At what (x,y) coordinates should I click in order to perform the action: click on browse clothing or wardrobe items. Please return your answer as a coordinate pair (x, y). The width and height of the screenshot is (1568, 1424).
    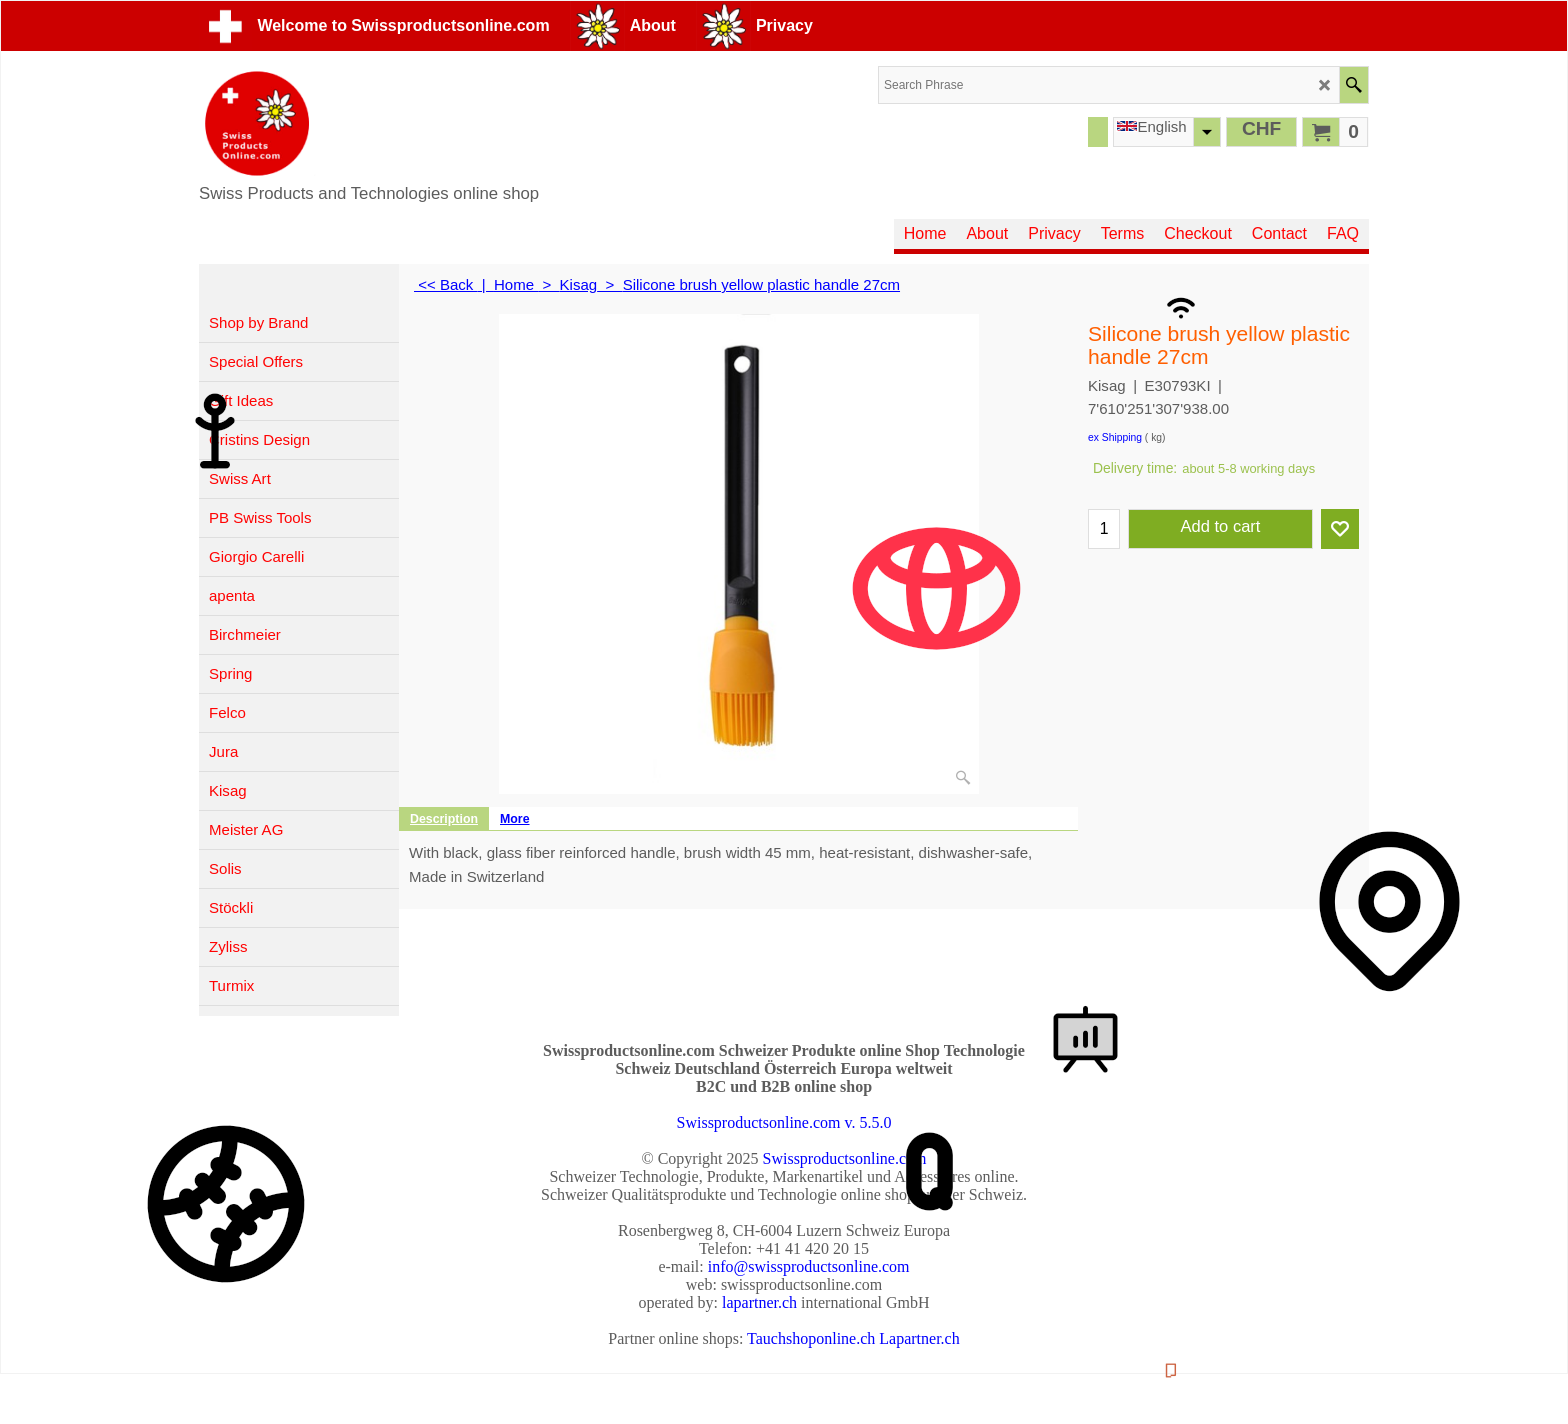
    Looking at the image, I should click on (215, 431).